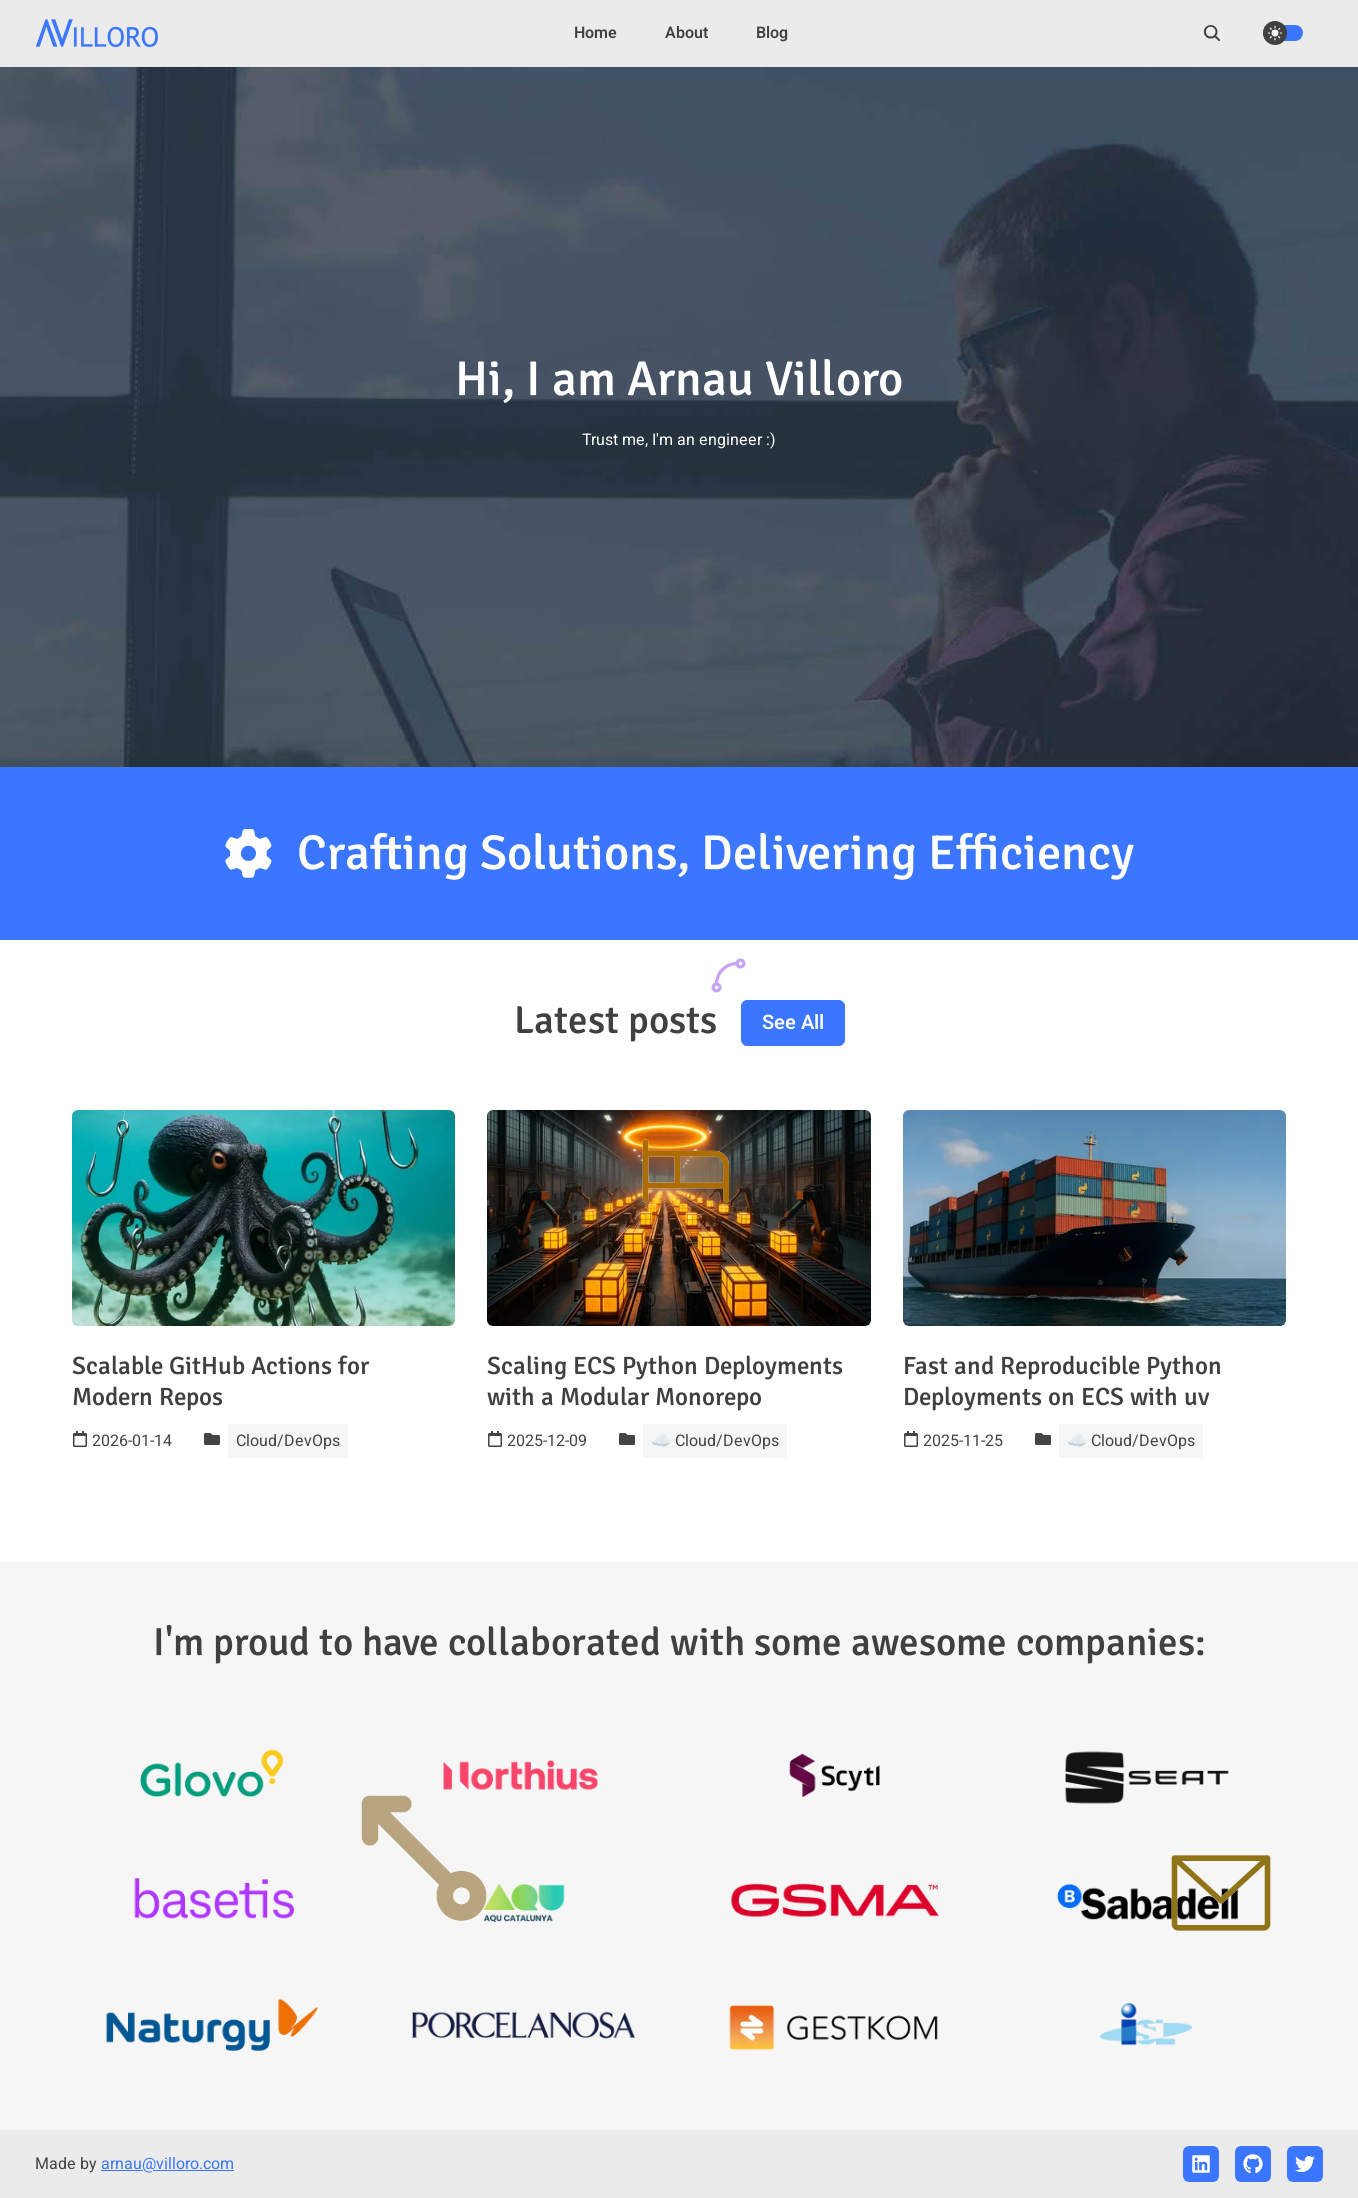 This screenshot has width=1358, height=2198. I want to click on draw a curved path or bezier line, so click(728, 975).